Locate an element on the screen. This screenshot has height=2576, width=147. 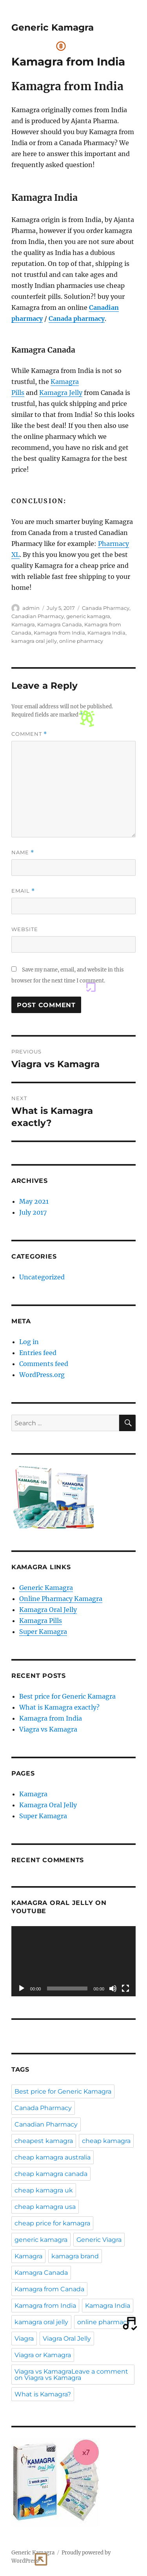
indicates step 8 in a multi-step process is located at coordinates (61, 46).